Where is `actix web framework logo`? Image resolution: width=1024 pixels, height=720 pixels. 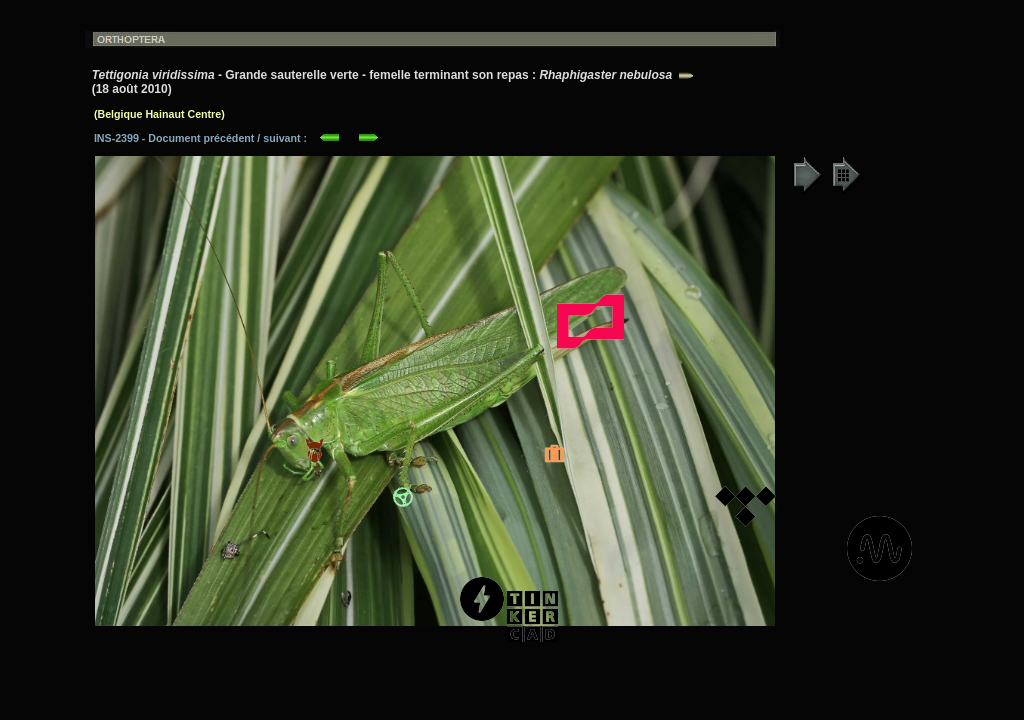 actix web framework logo is located at coordinates (403, 497).